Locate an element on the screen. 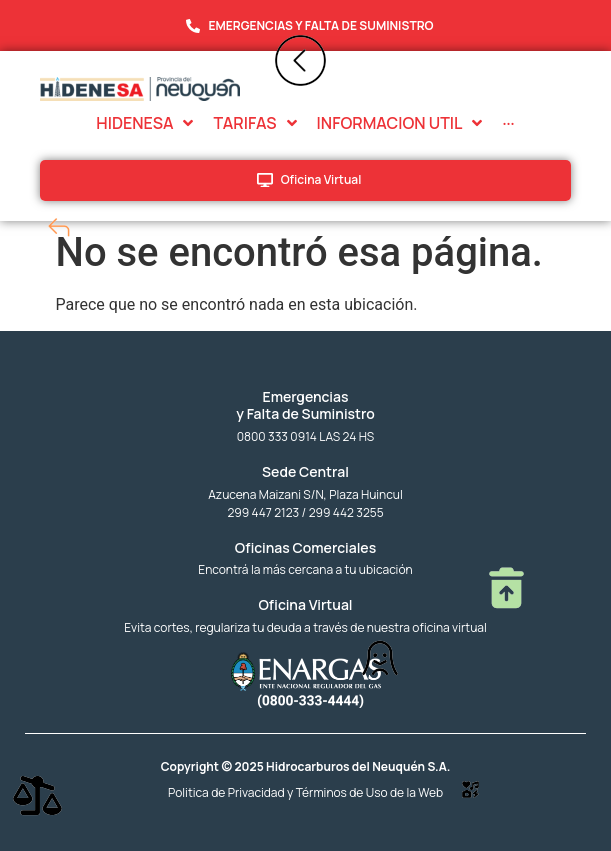  indicates an imbalanced comparison or unequal weight is located at coordinates (37, 795).